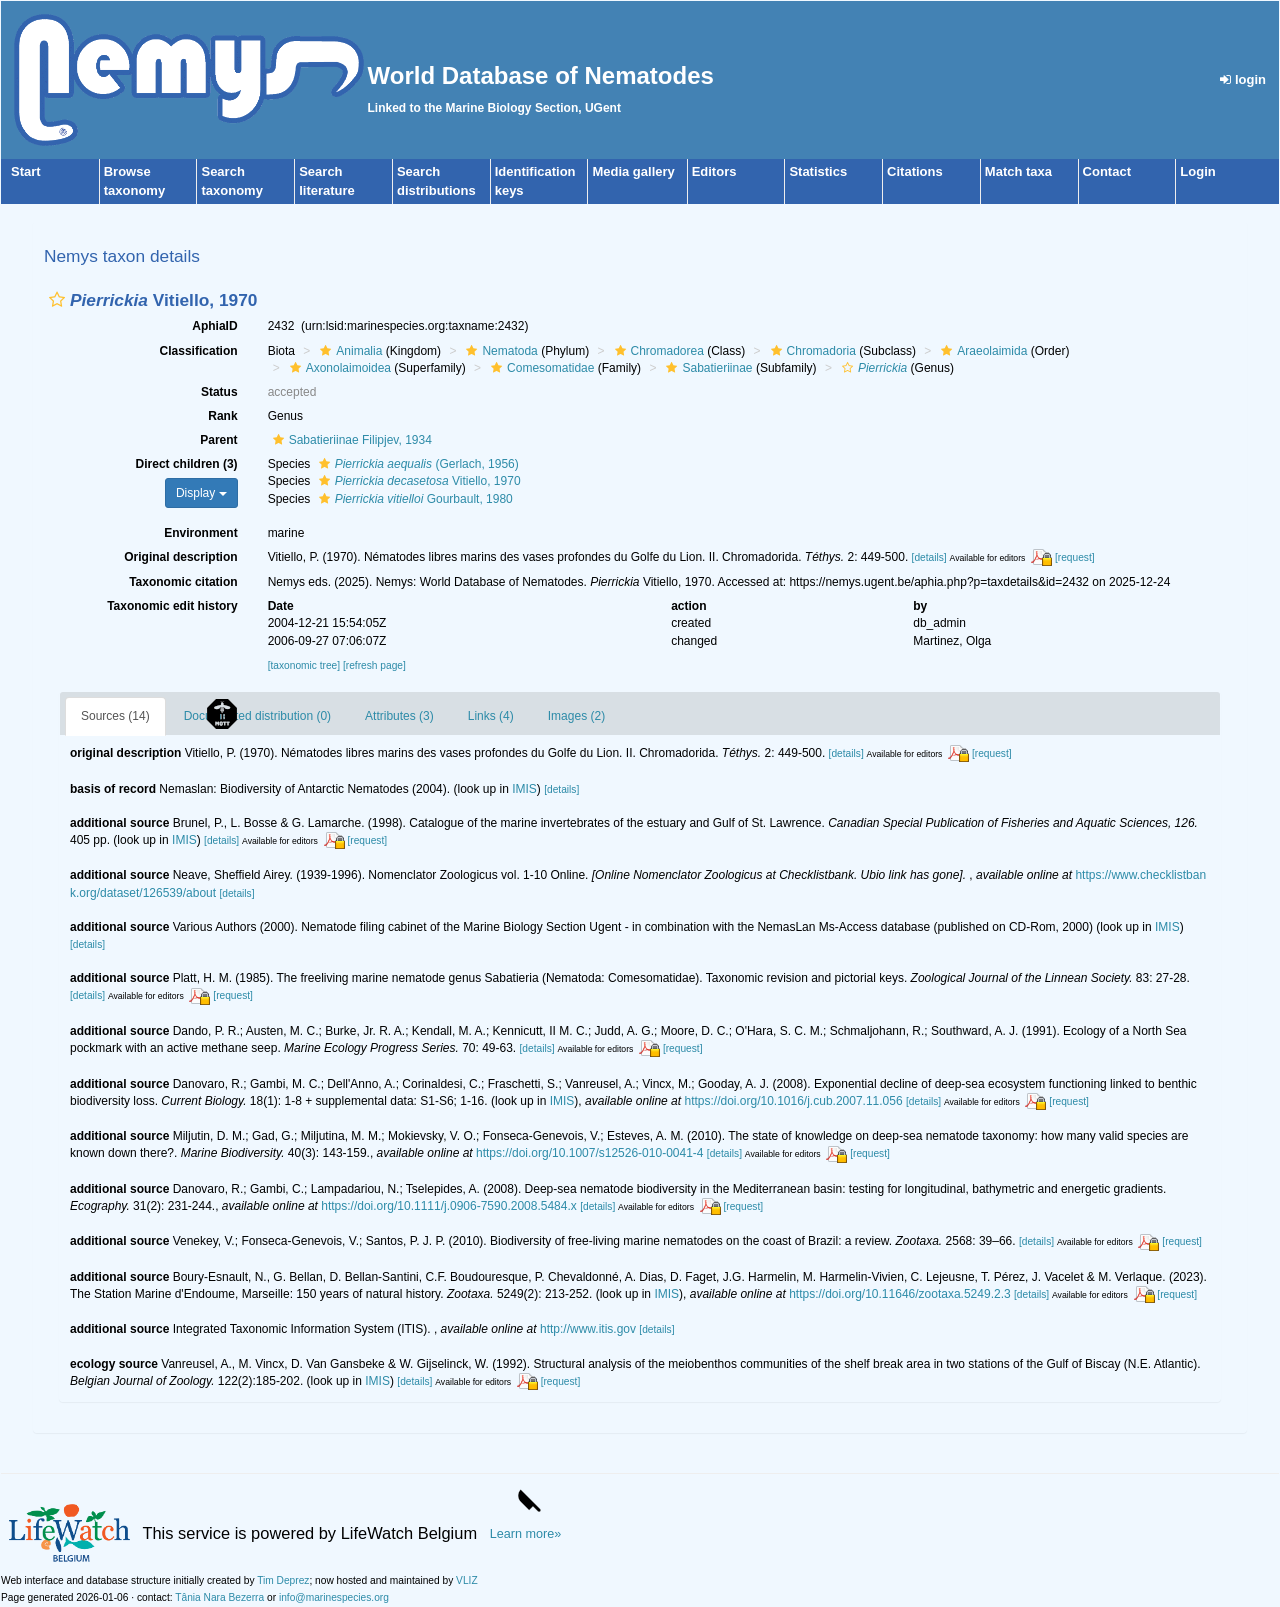  What do you see at coordinates (529, 1501) in the screenshot?
I see `kitchen or cooking-related feature` at bounding box center [529, 1501].